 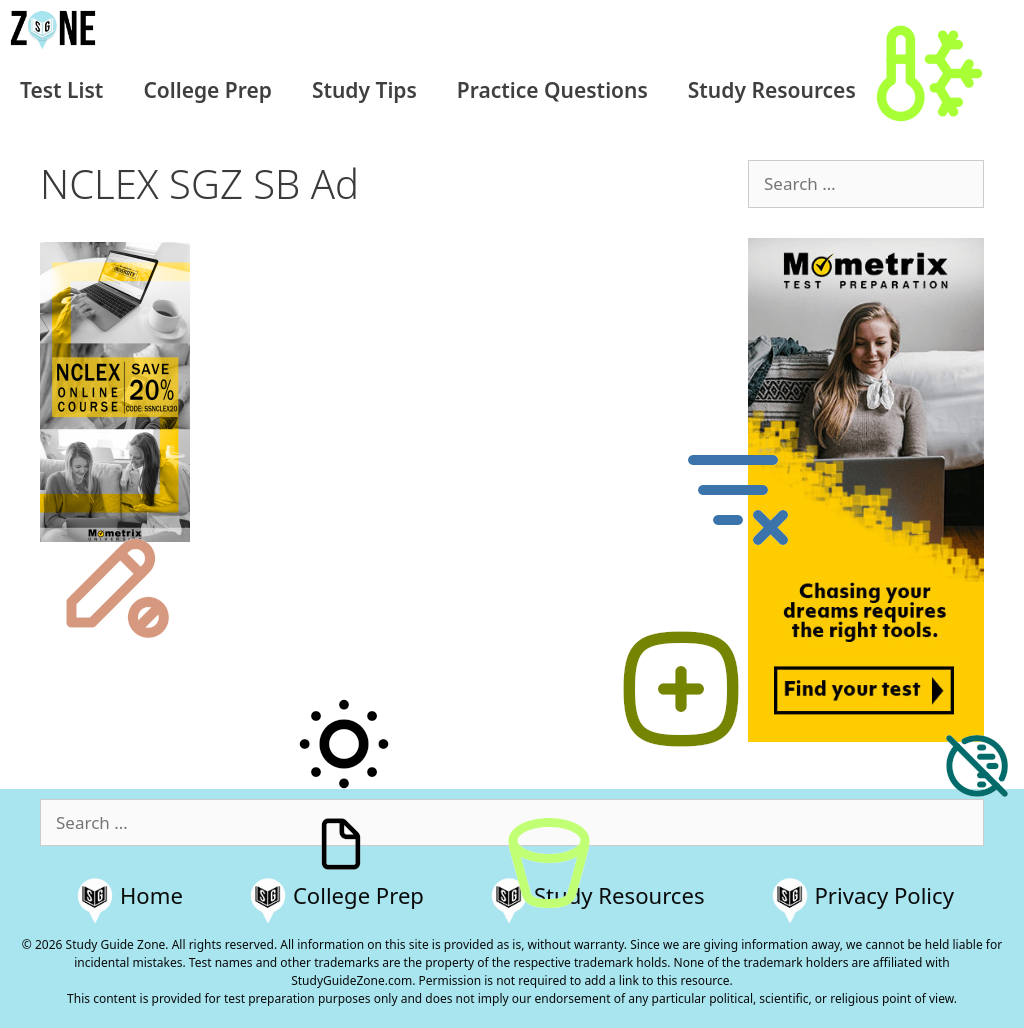 I want to click on indicates cold or freezing temperature, so click(x=929, y=73).